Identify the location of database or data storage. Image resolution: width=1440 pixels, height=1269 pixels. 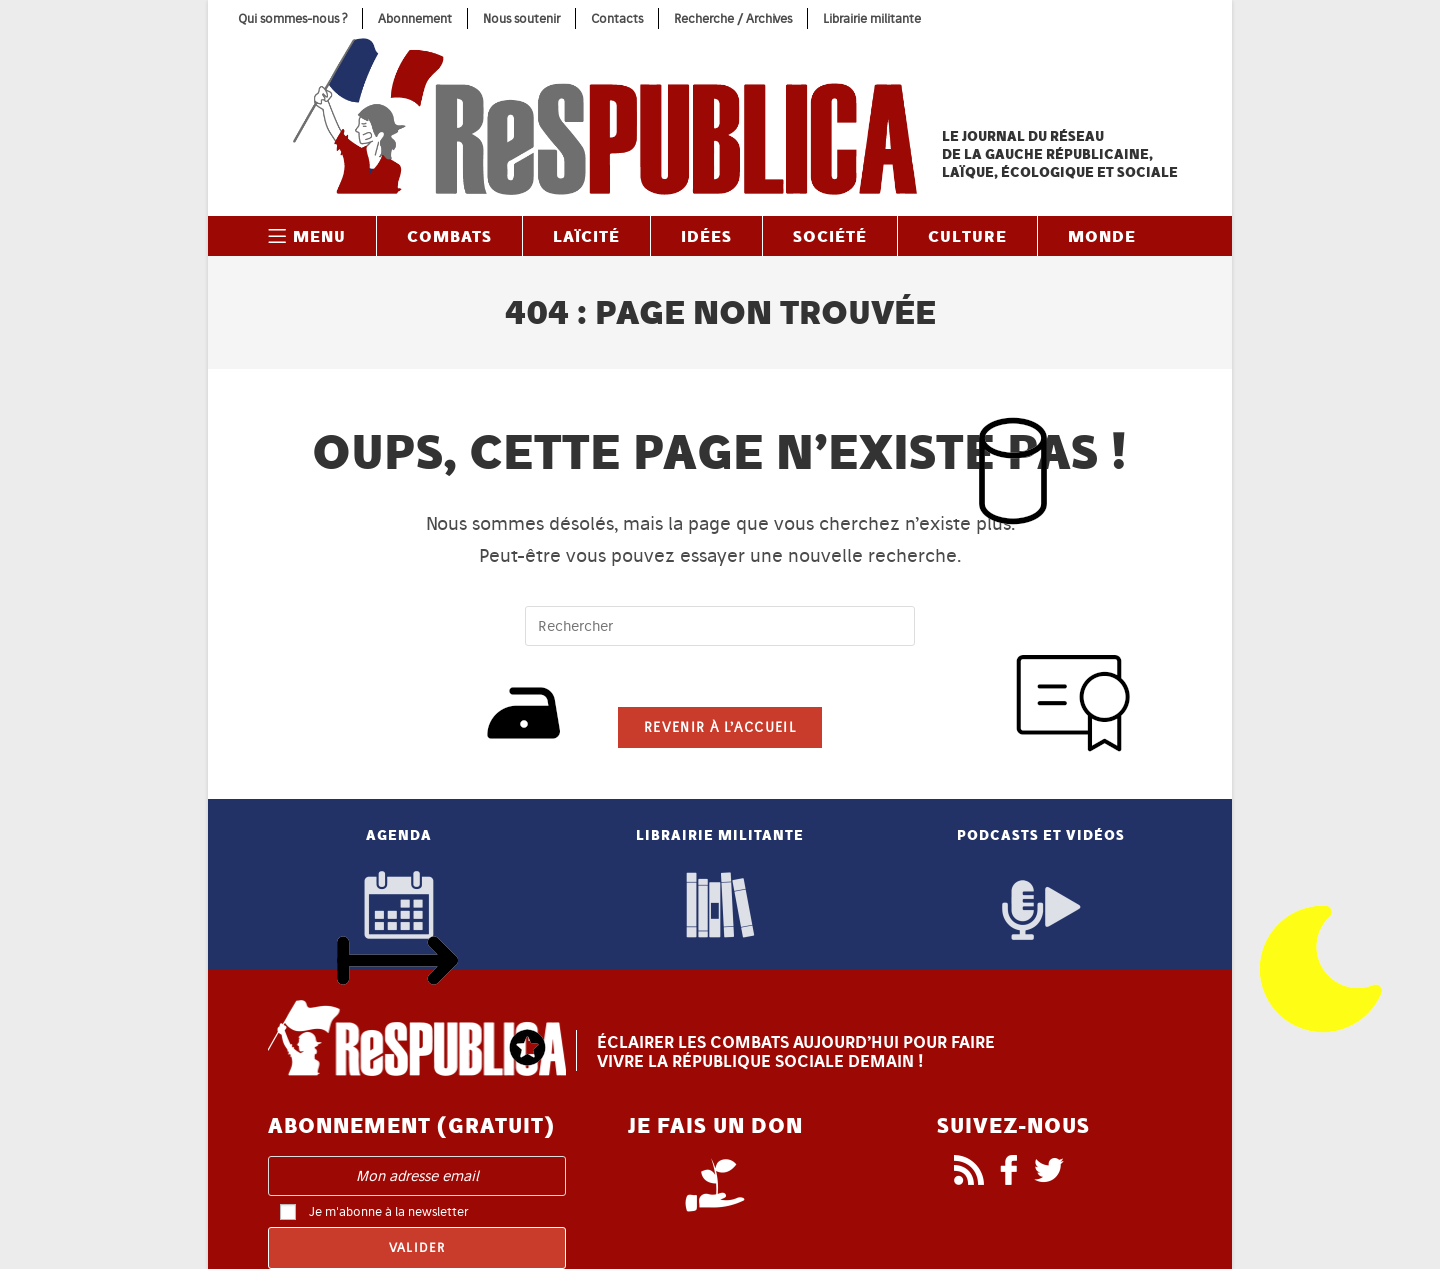
(1013, 471).